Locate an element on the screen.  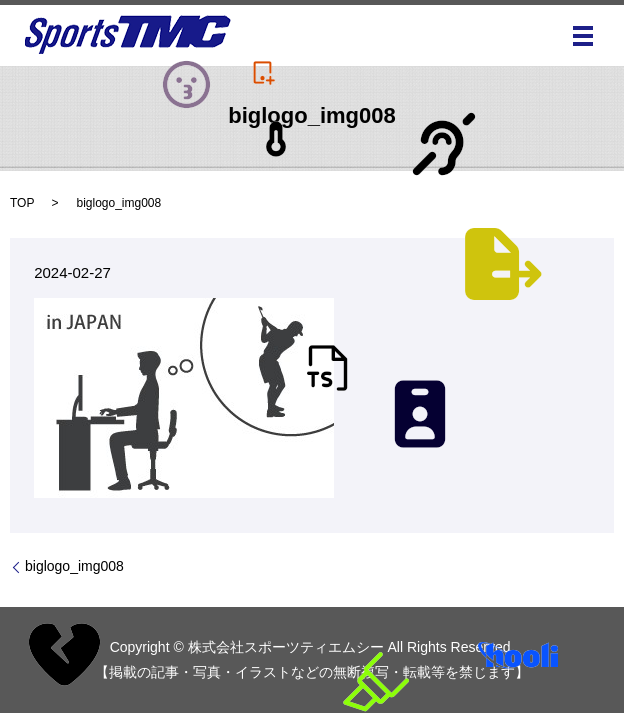
indicates hard of hearing accessibility options is located at coordinates (444, 144).